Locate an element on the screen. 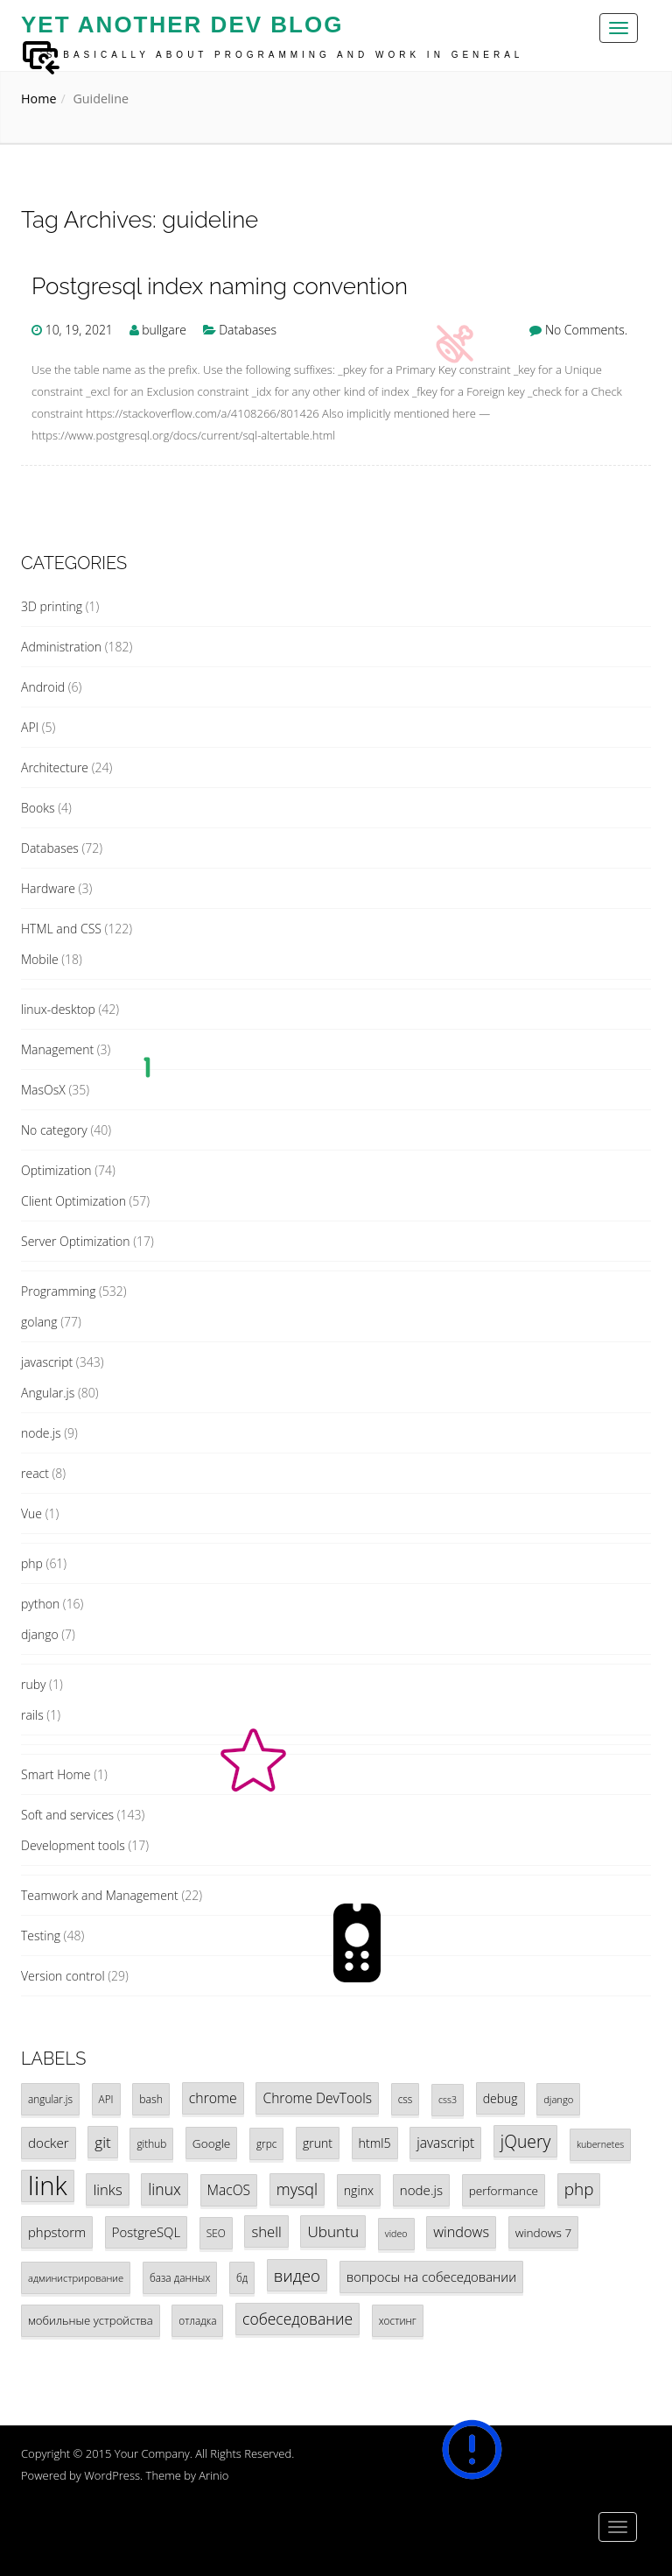  indicates first item or top priority is located at coordinates (148, 1067).